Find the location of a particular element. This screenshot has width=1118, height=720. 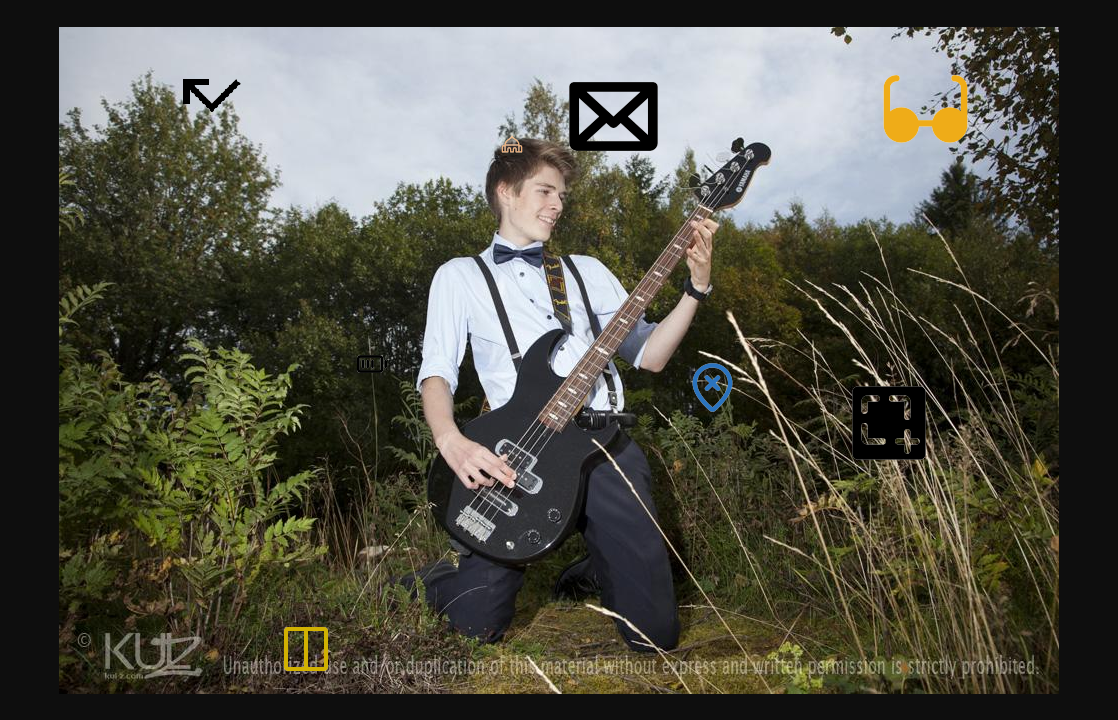

enable reading mode or accessibility features is located at coordinates (925, 110).